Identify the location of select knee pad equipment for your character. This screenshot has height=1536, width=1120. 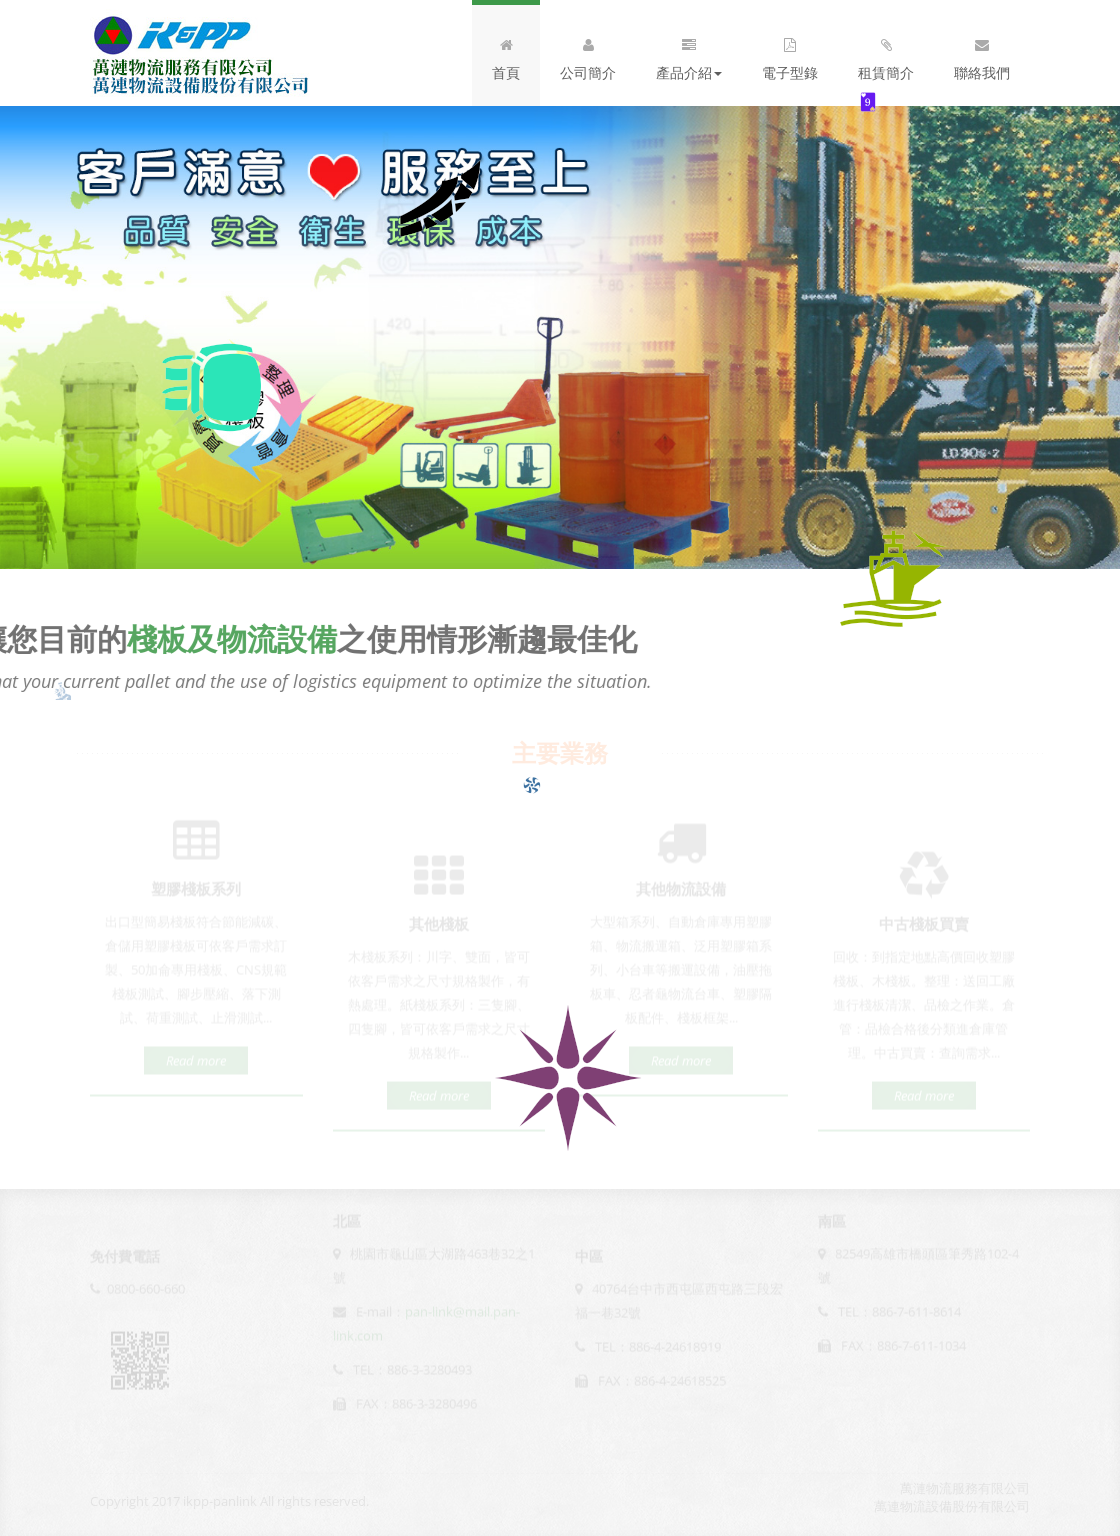
(211, 387).